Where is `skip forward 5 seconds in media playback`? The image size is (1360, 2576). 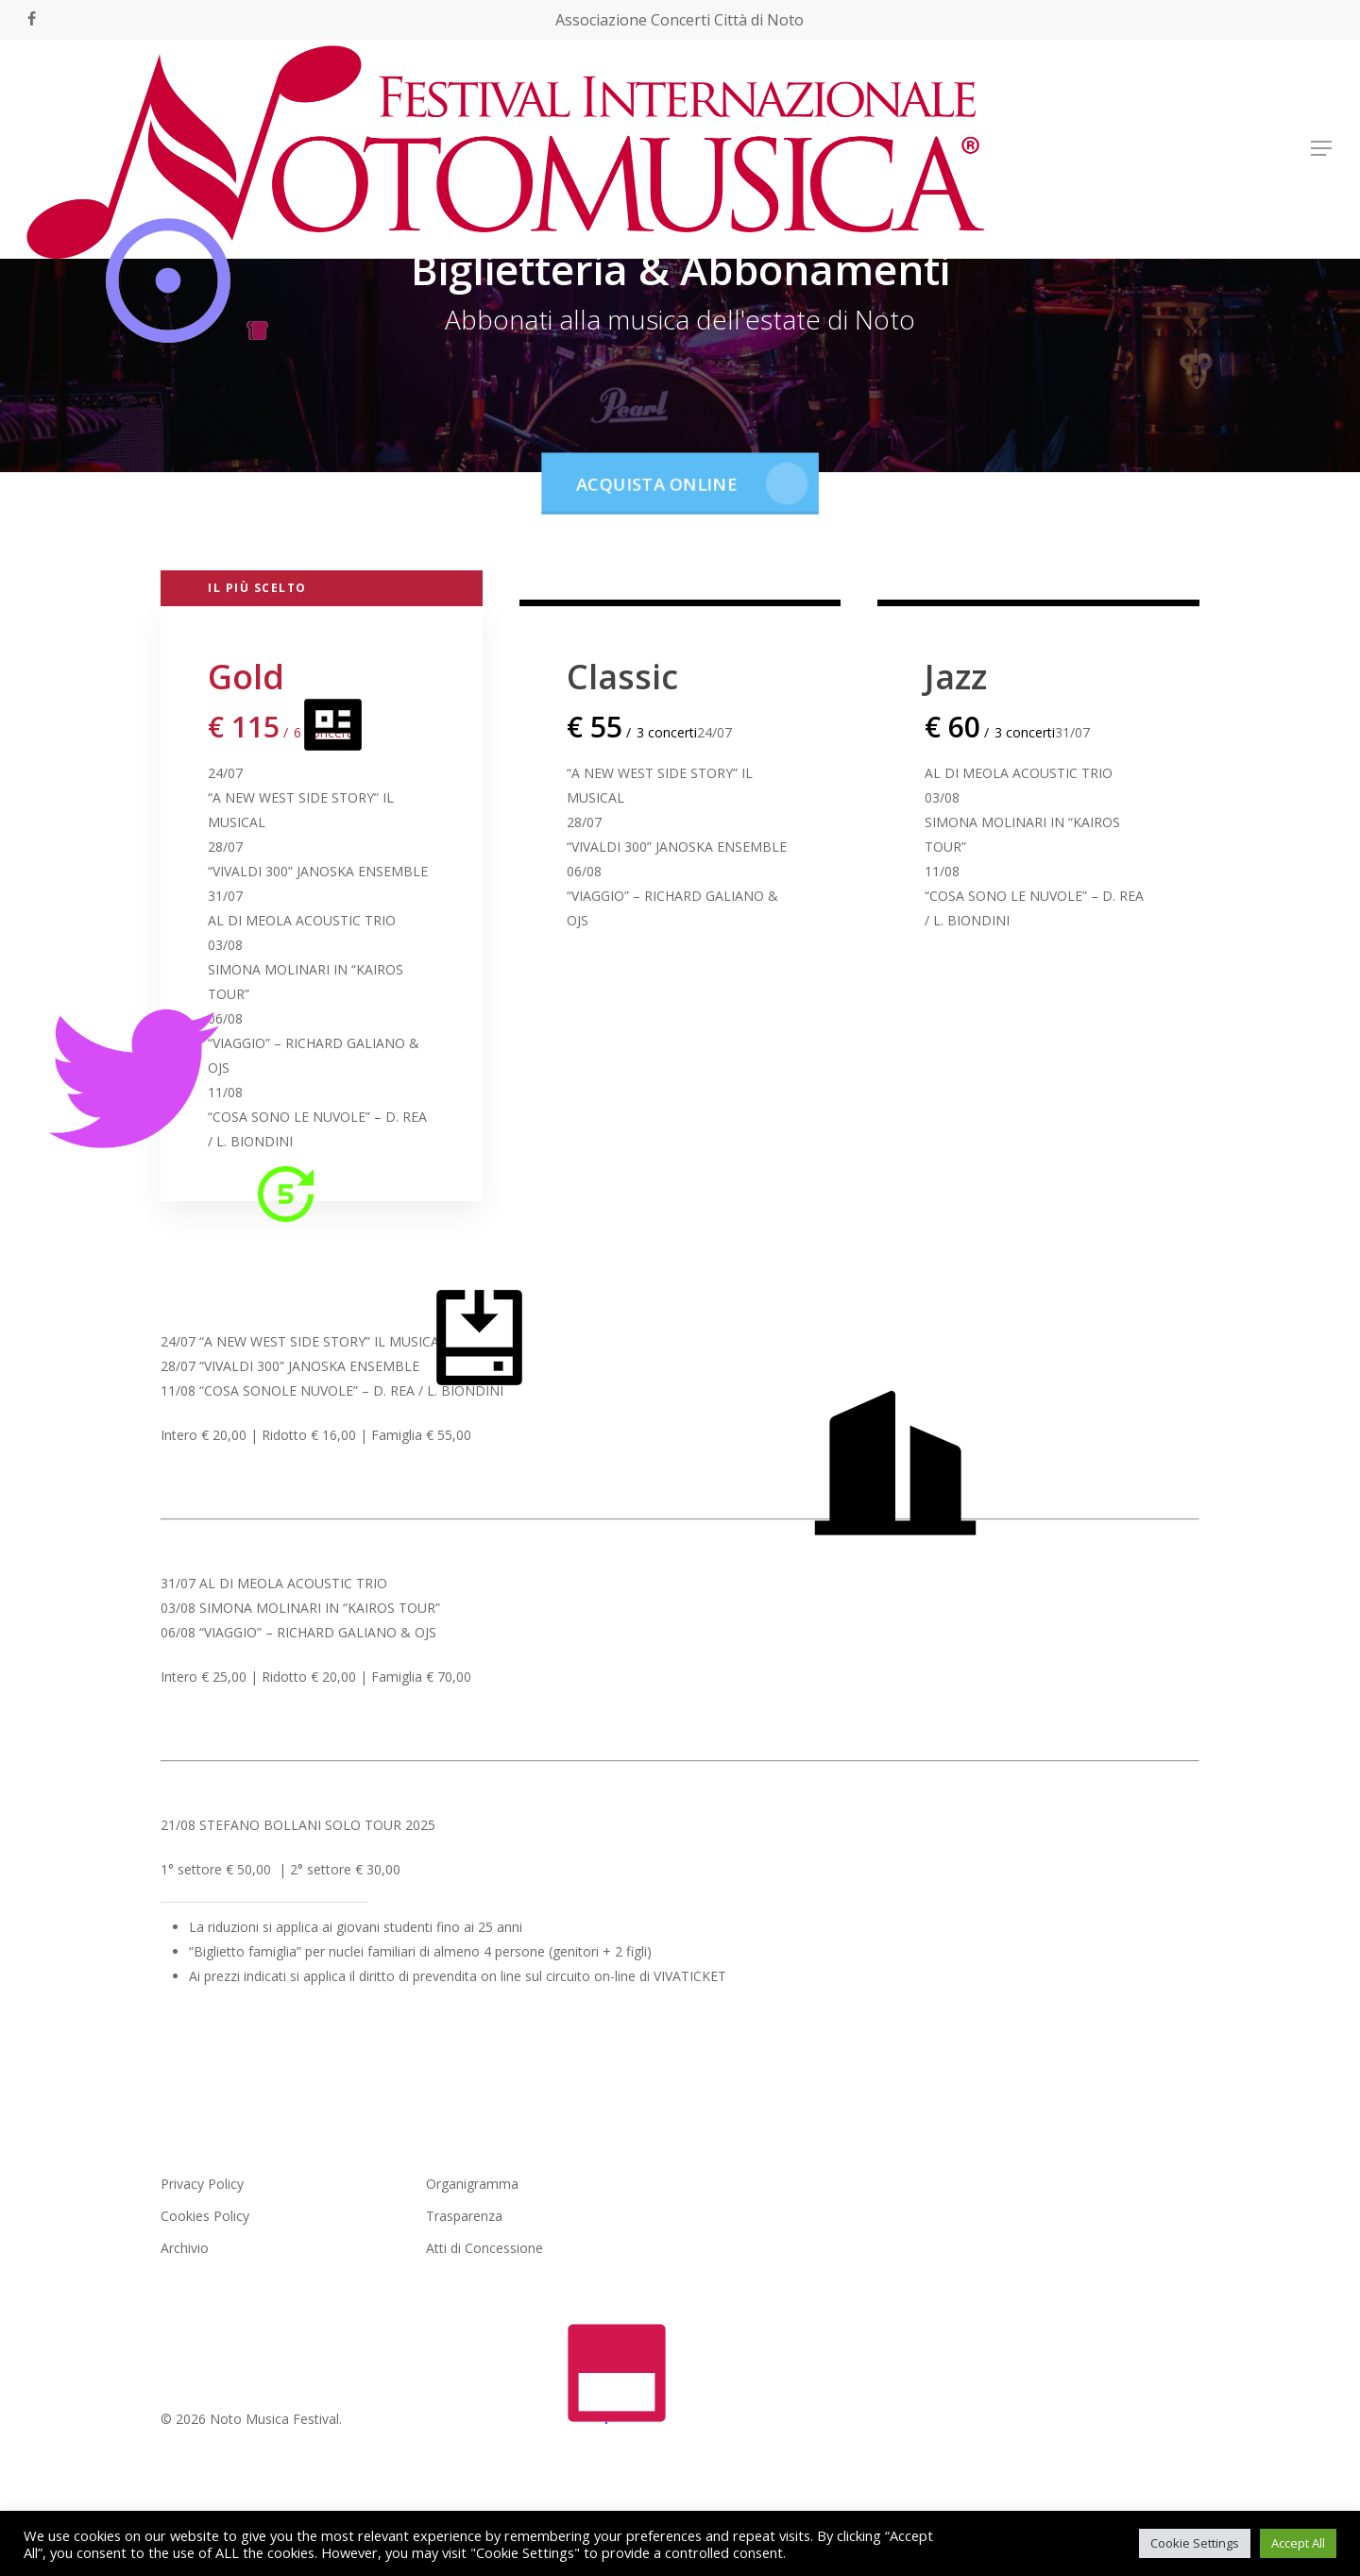
skip forward 5 seconds in media playback is located at coordinates (285, 1194).